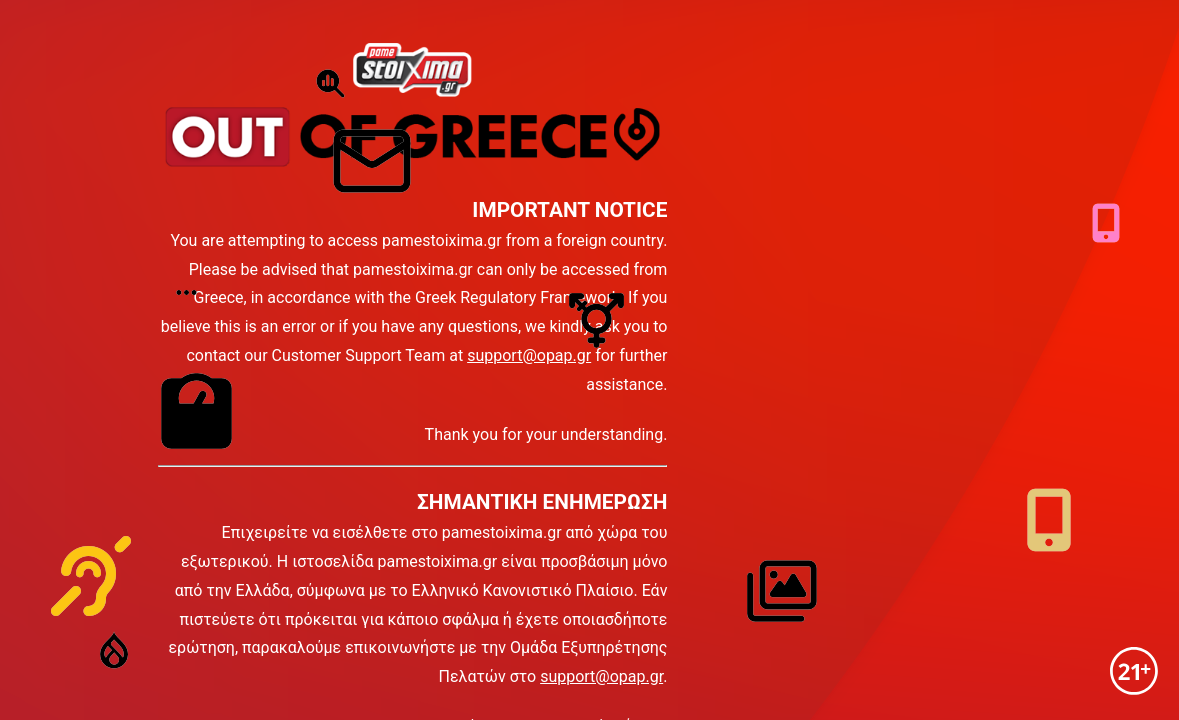  I want to click on analyze data or view analytics, so click(330, 83).